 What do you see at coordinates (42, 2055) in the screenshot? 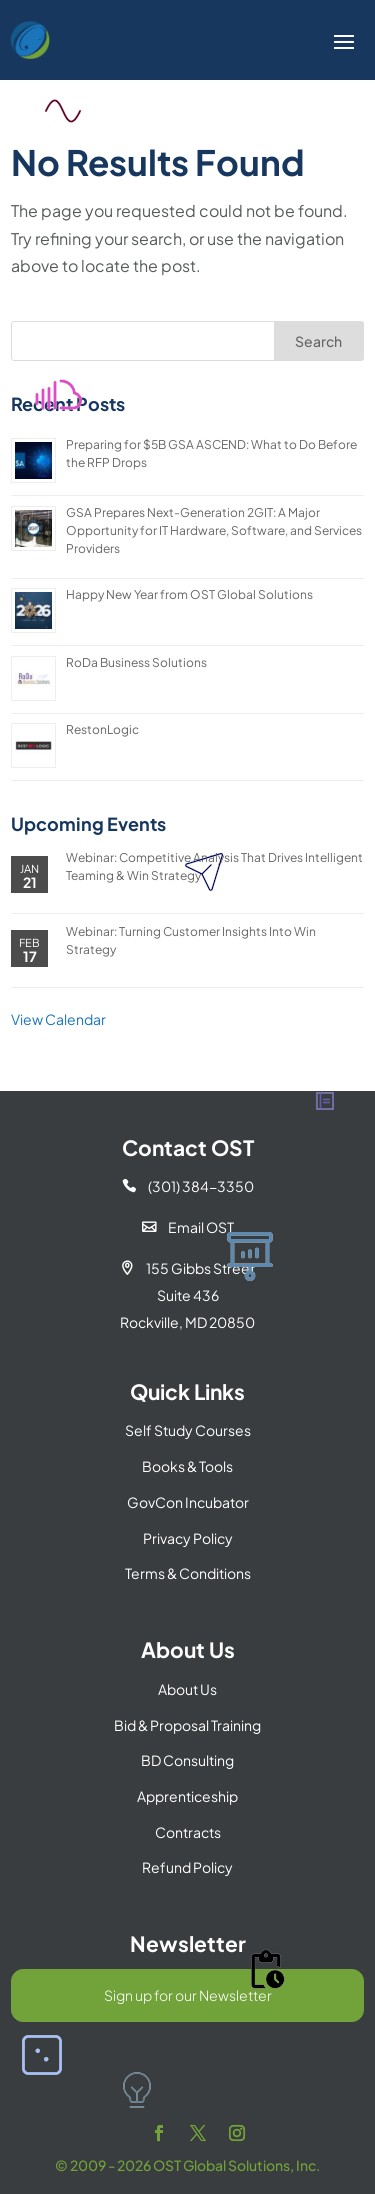
I see `roll dice or generate random number` at bounding box center [42, 2055].